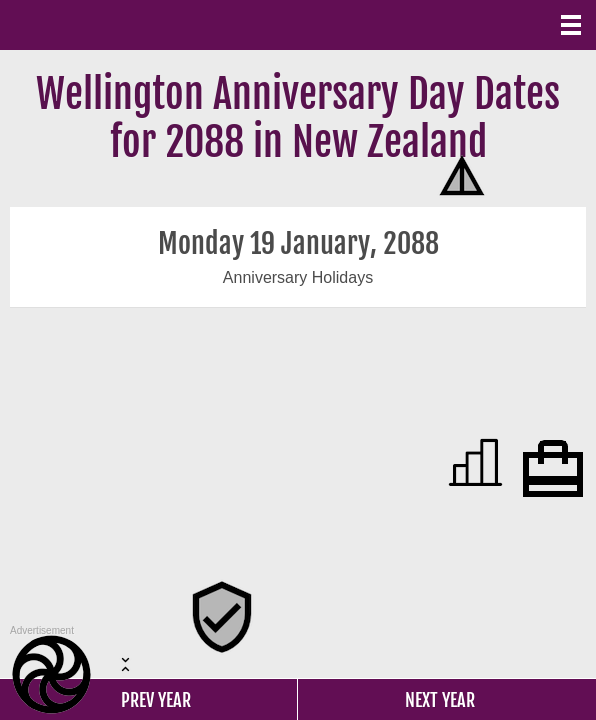 The height and width of the screenshot is (720, 596). What do you see at coordinates (475, 463) in the screenshot?
I see `view analytics or statistics` at bounding box center [475, 463].